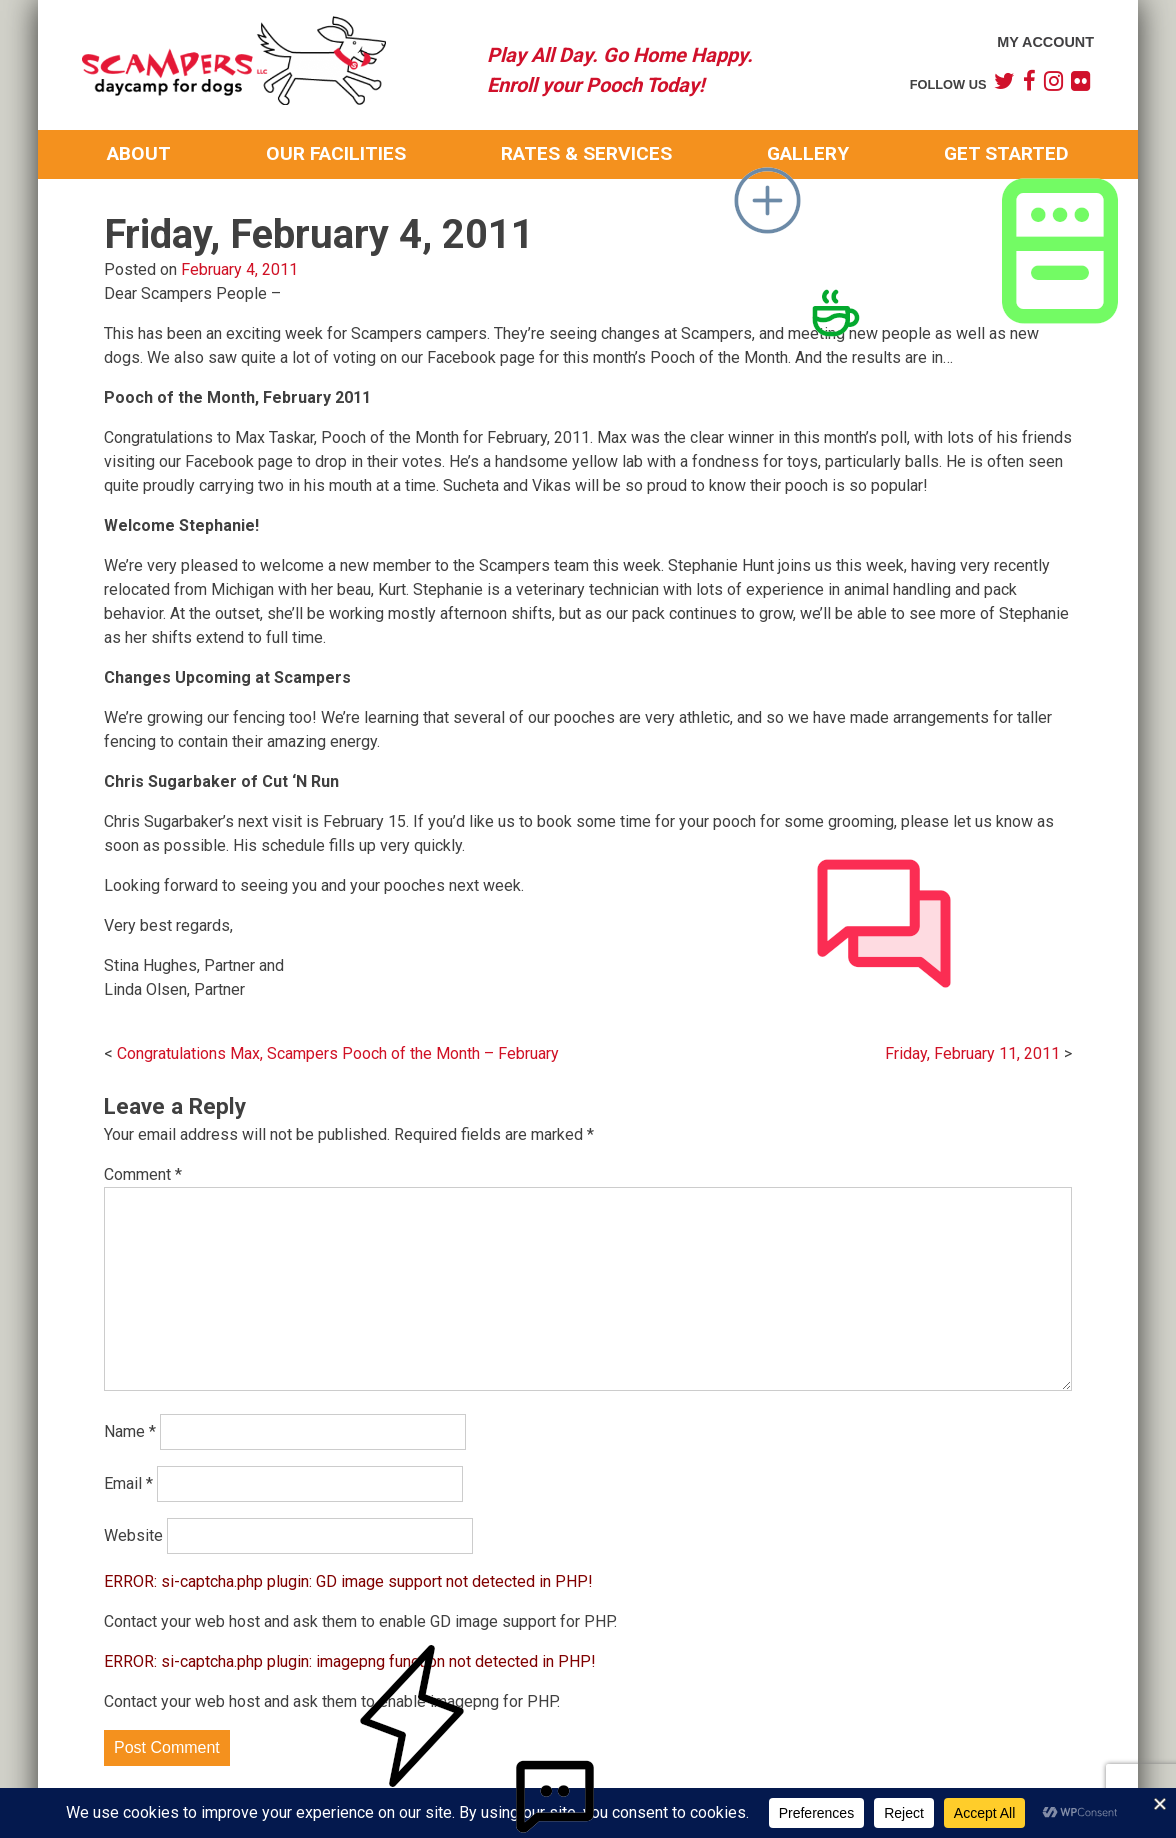 The height and width of the screenshot is (1838, 1176). Describe the element at coordinates (884, 921) in the screenshot. I see `open your messages or conversations` at that location.